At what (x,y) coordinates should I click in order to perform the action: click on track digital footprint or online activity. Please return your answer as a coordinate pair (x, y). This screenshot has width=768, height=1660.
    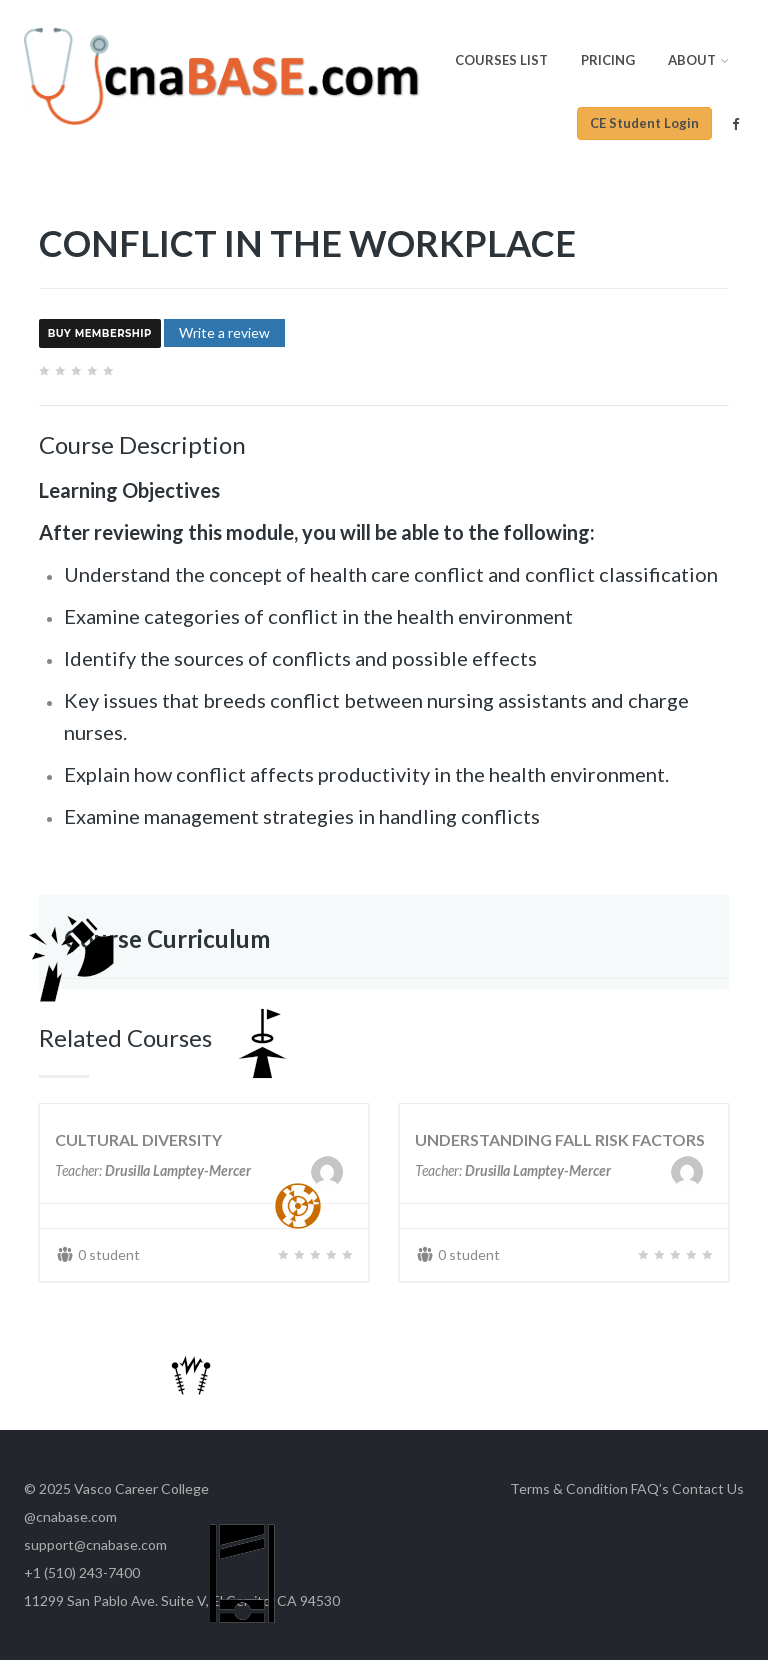
    Looking at the image, I should click on (298, 1206).